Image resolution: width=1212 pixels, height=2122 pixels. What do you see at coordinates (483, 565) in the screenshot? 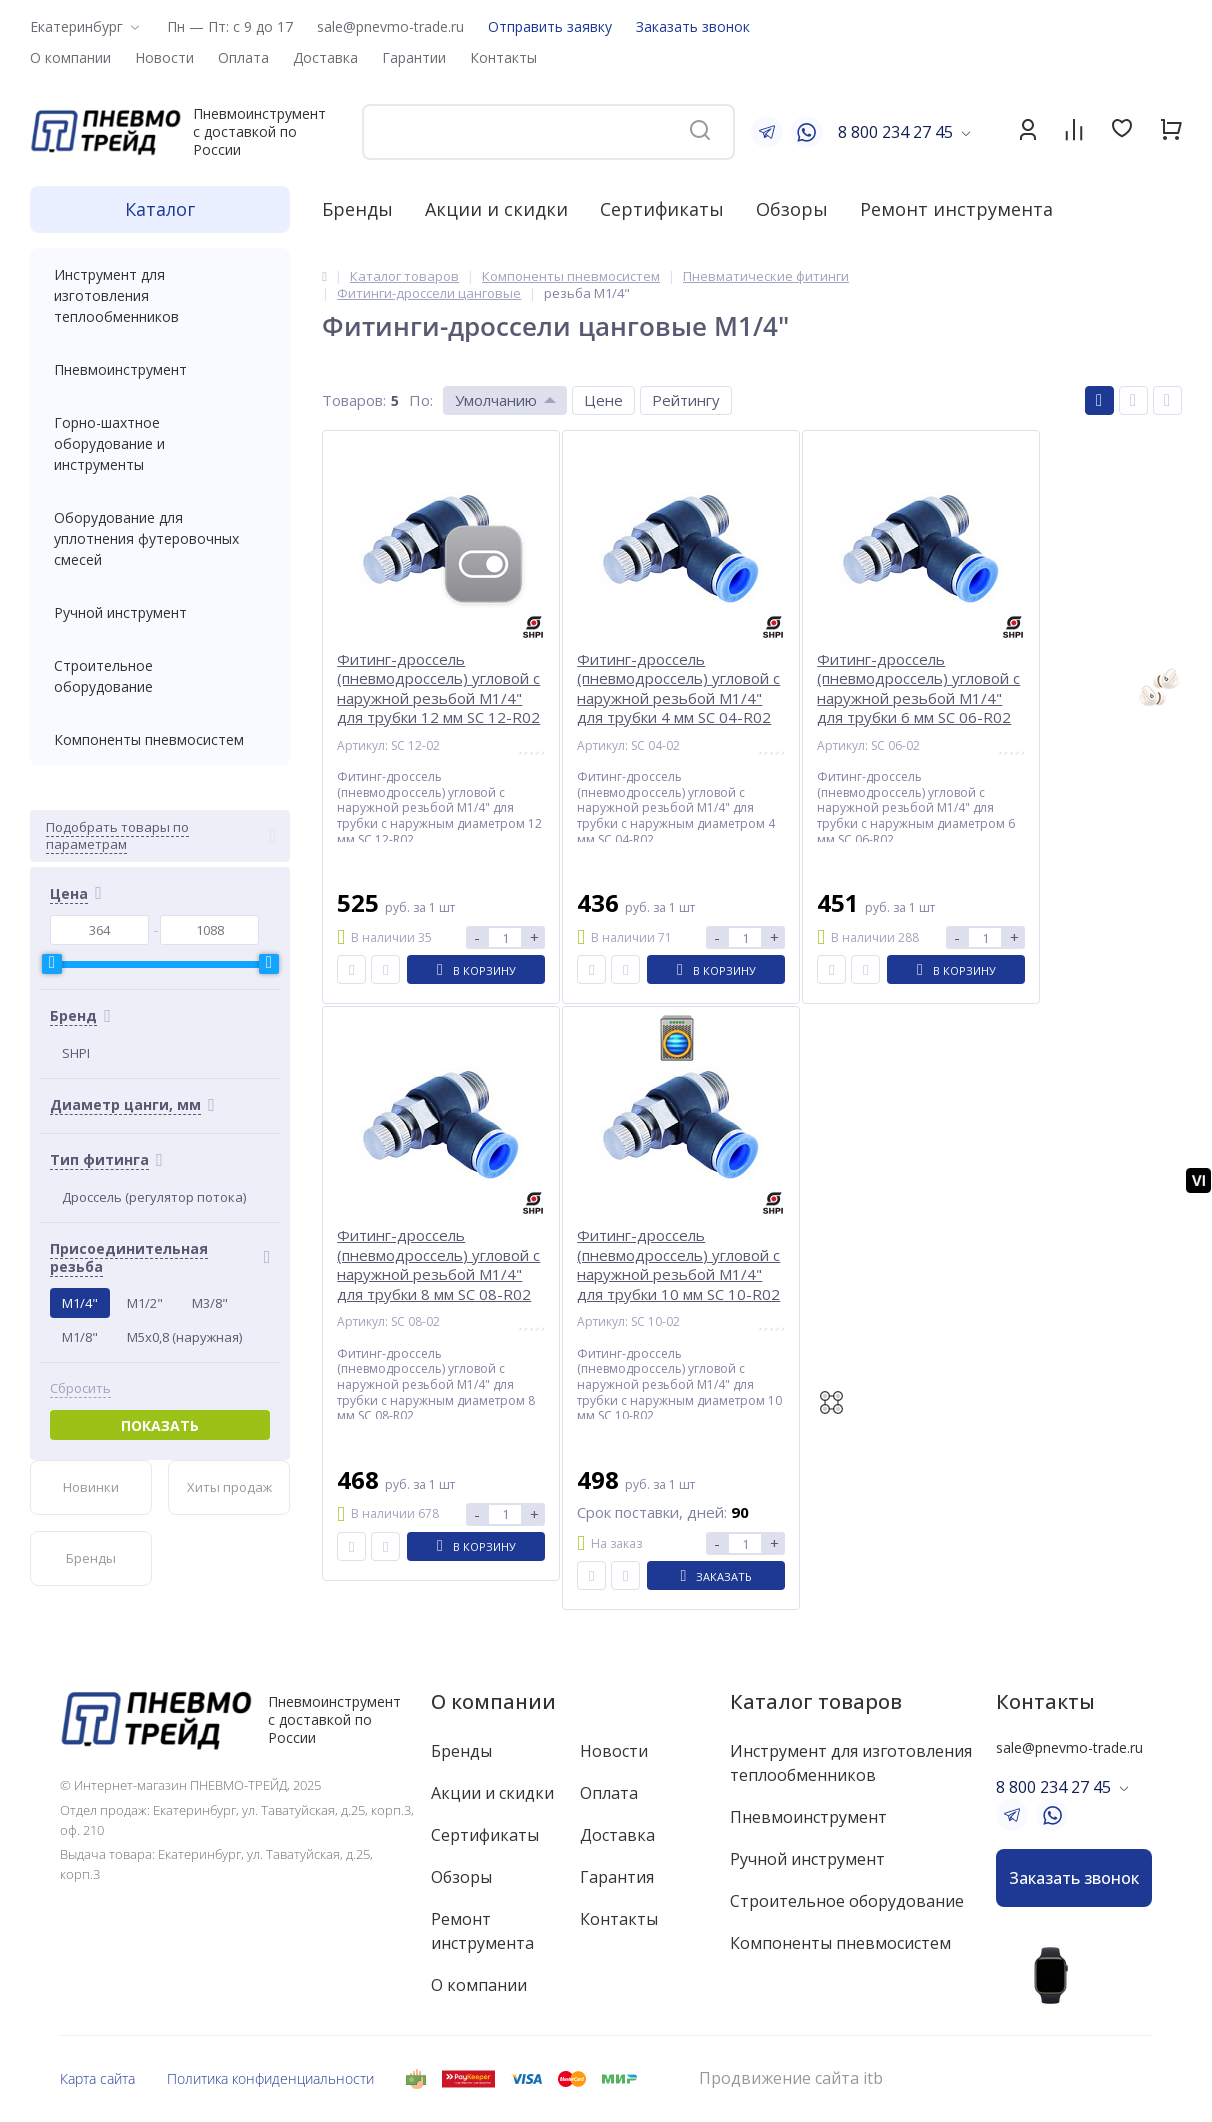
I see `access zoom accessibility settings` at bounding box center [483, 565].